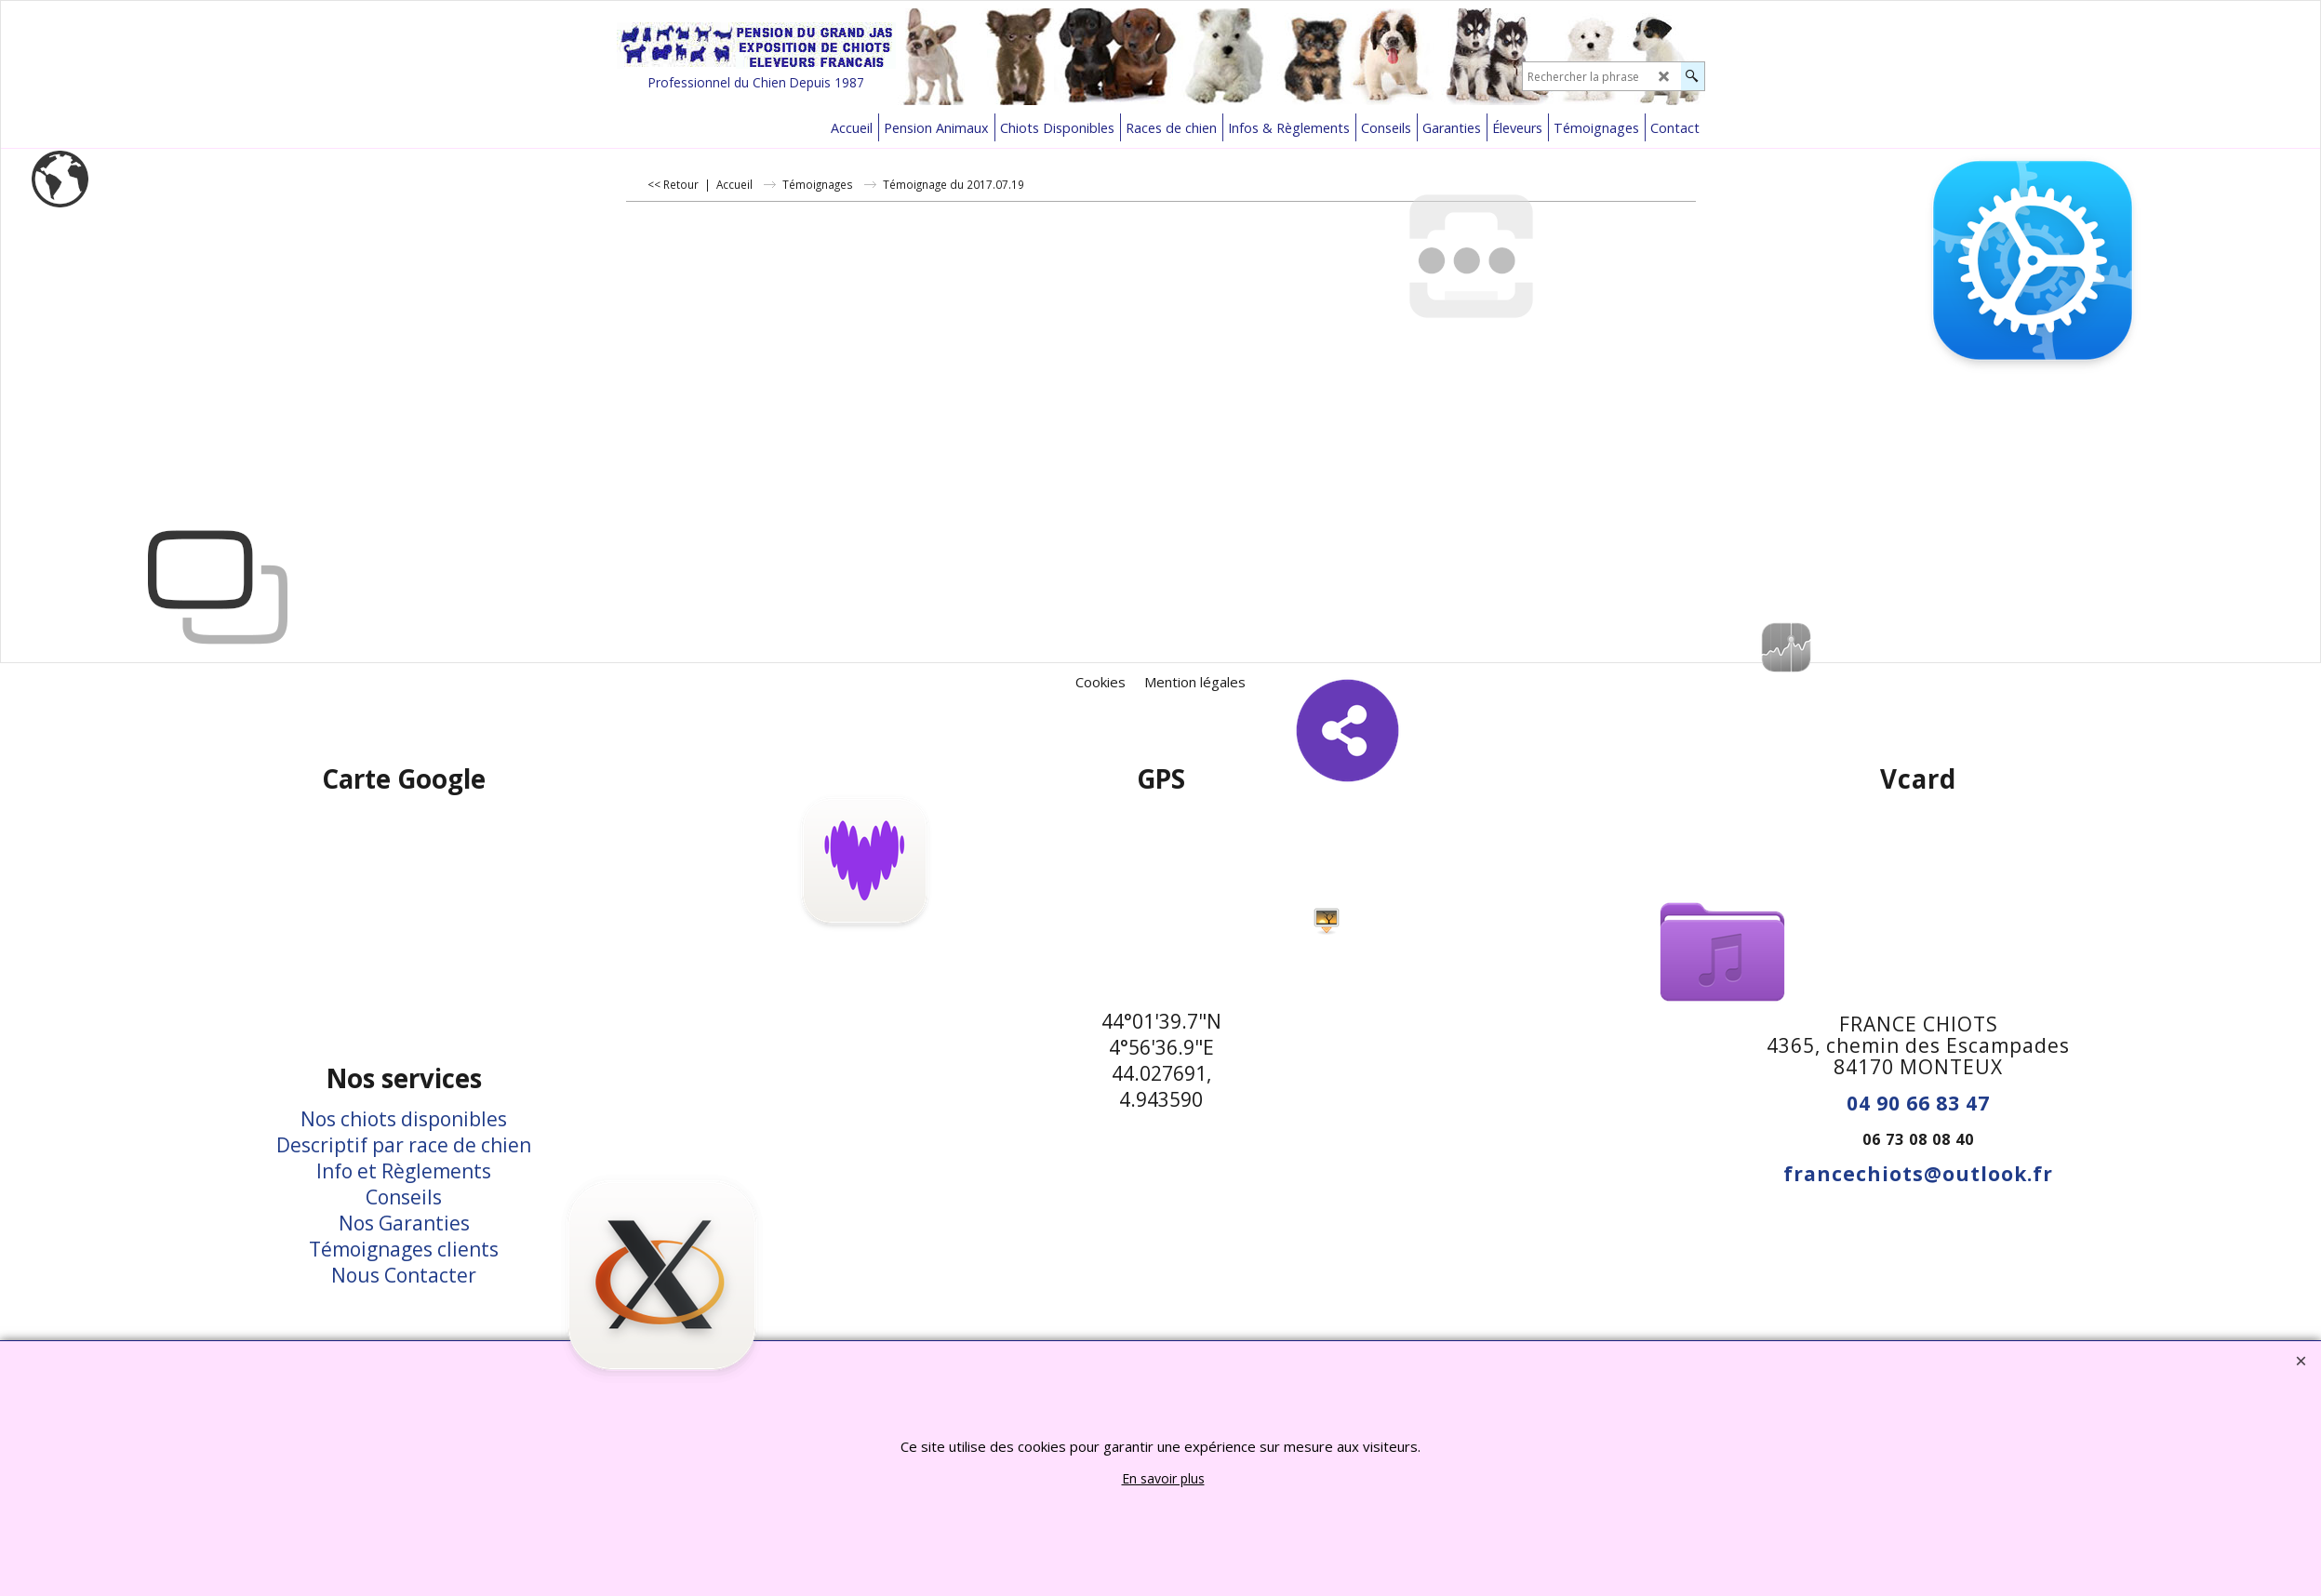 The image size is (2321, 1596). What do you see at coordinates (1347, 730) in the screenshot?
I see `indicates a shared file or folder` at bounding box center [1347, 730].